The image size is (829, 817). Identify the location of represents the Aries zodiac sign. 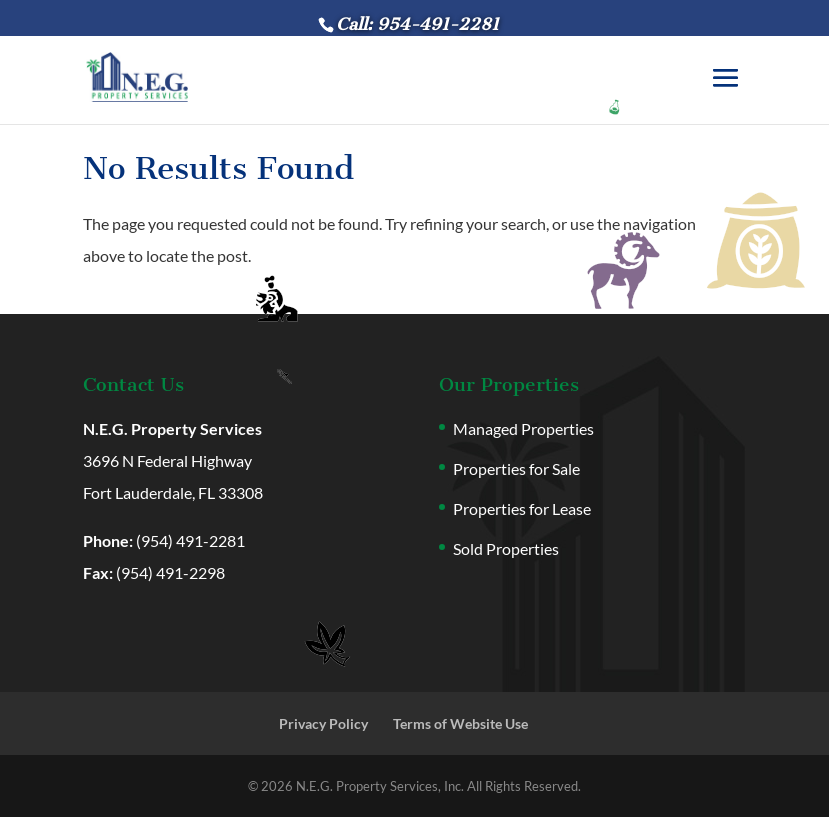
(623, 270).